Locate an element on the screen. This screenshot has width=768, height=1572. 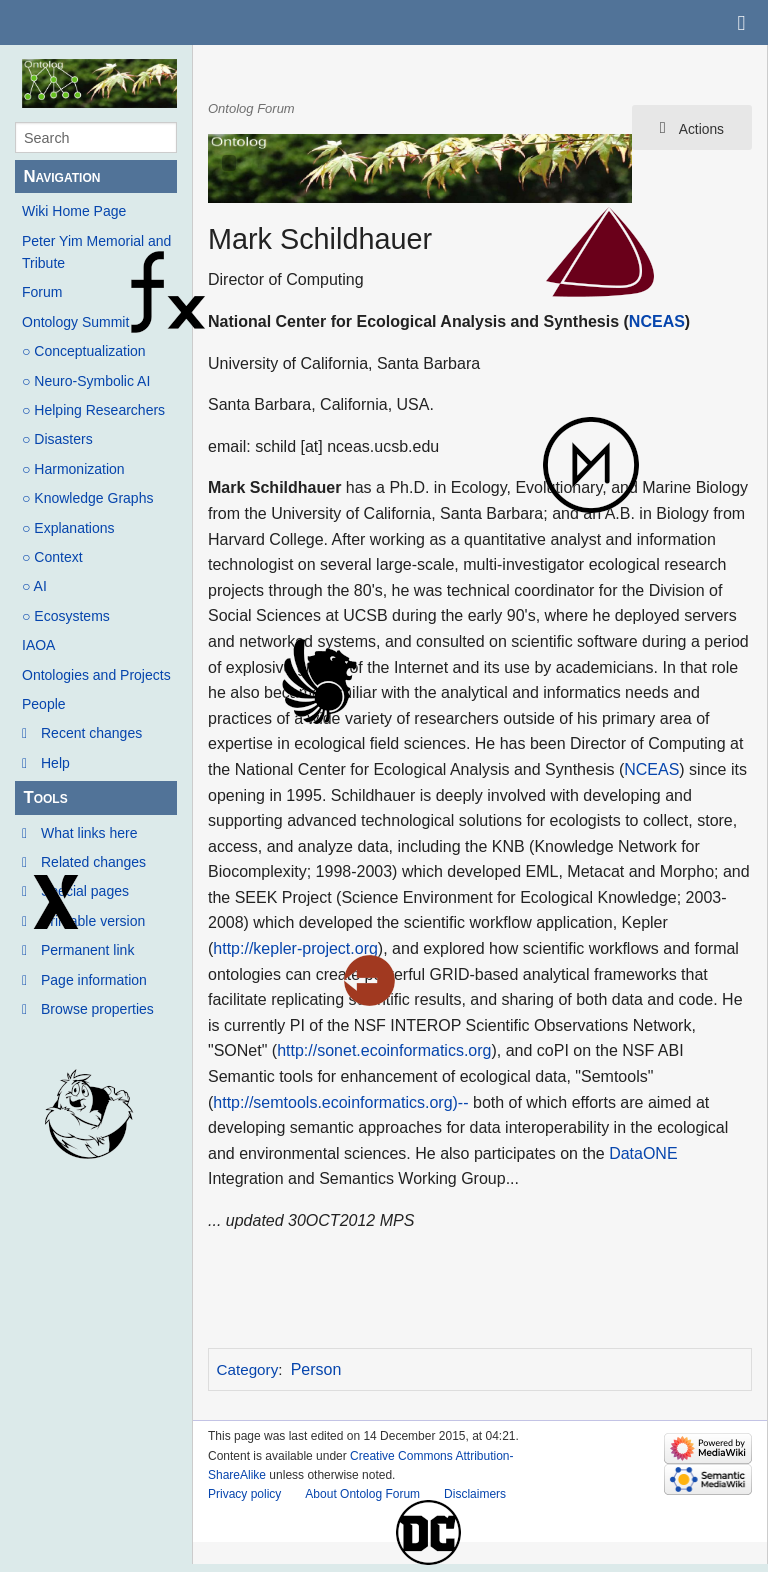
DC Entertainment logo is located at coordinates (428, 1532).